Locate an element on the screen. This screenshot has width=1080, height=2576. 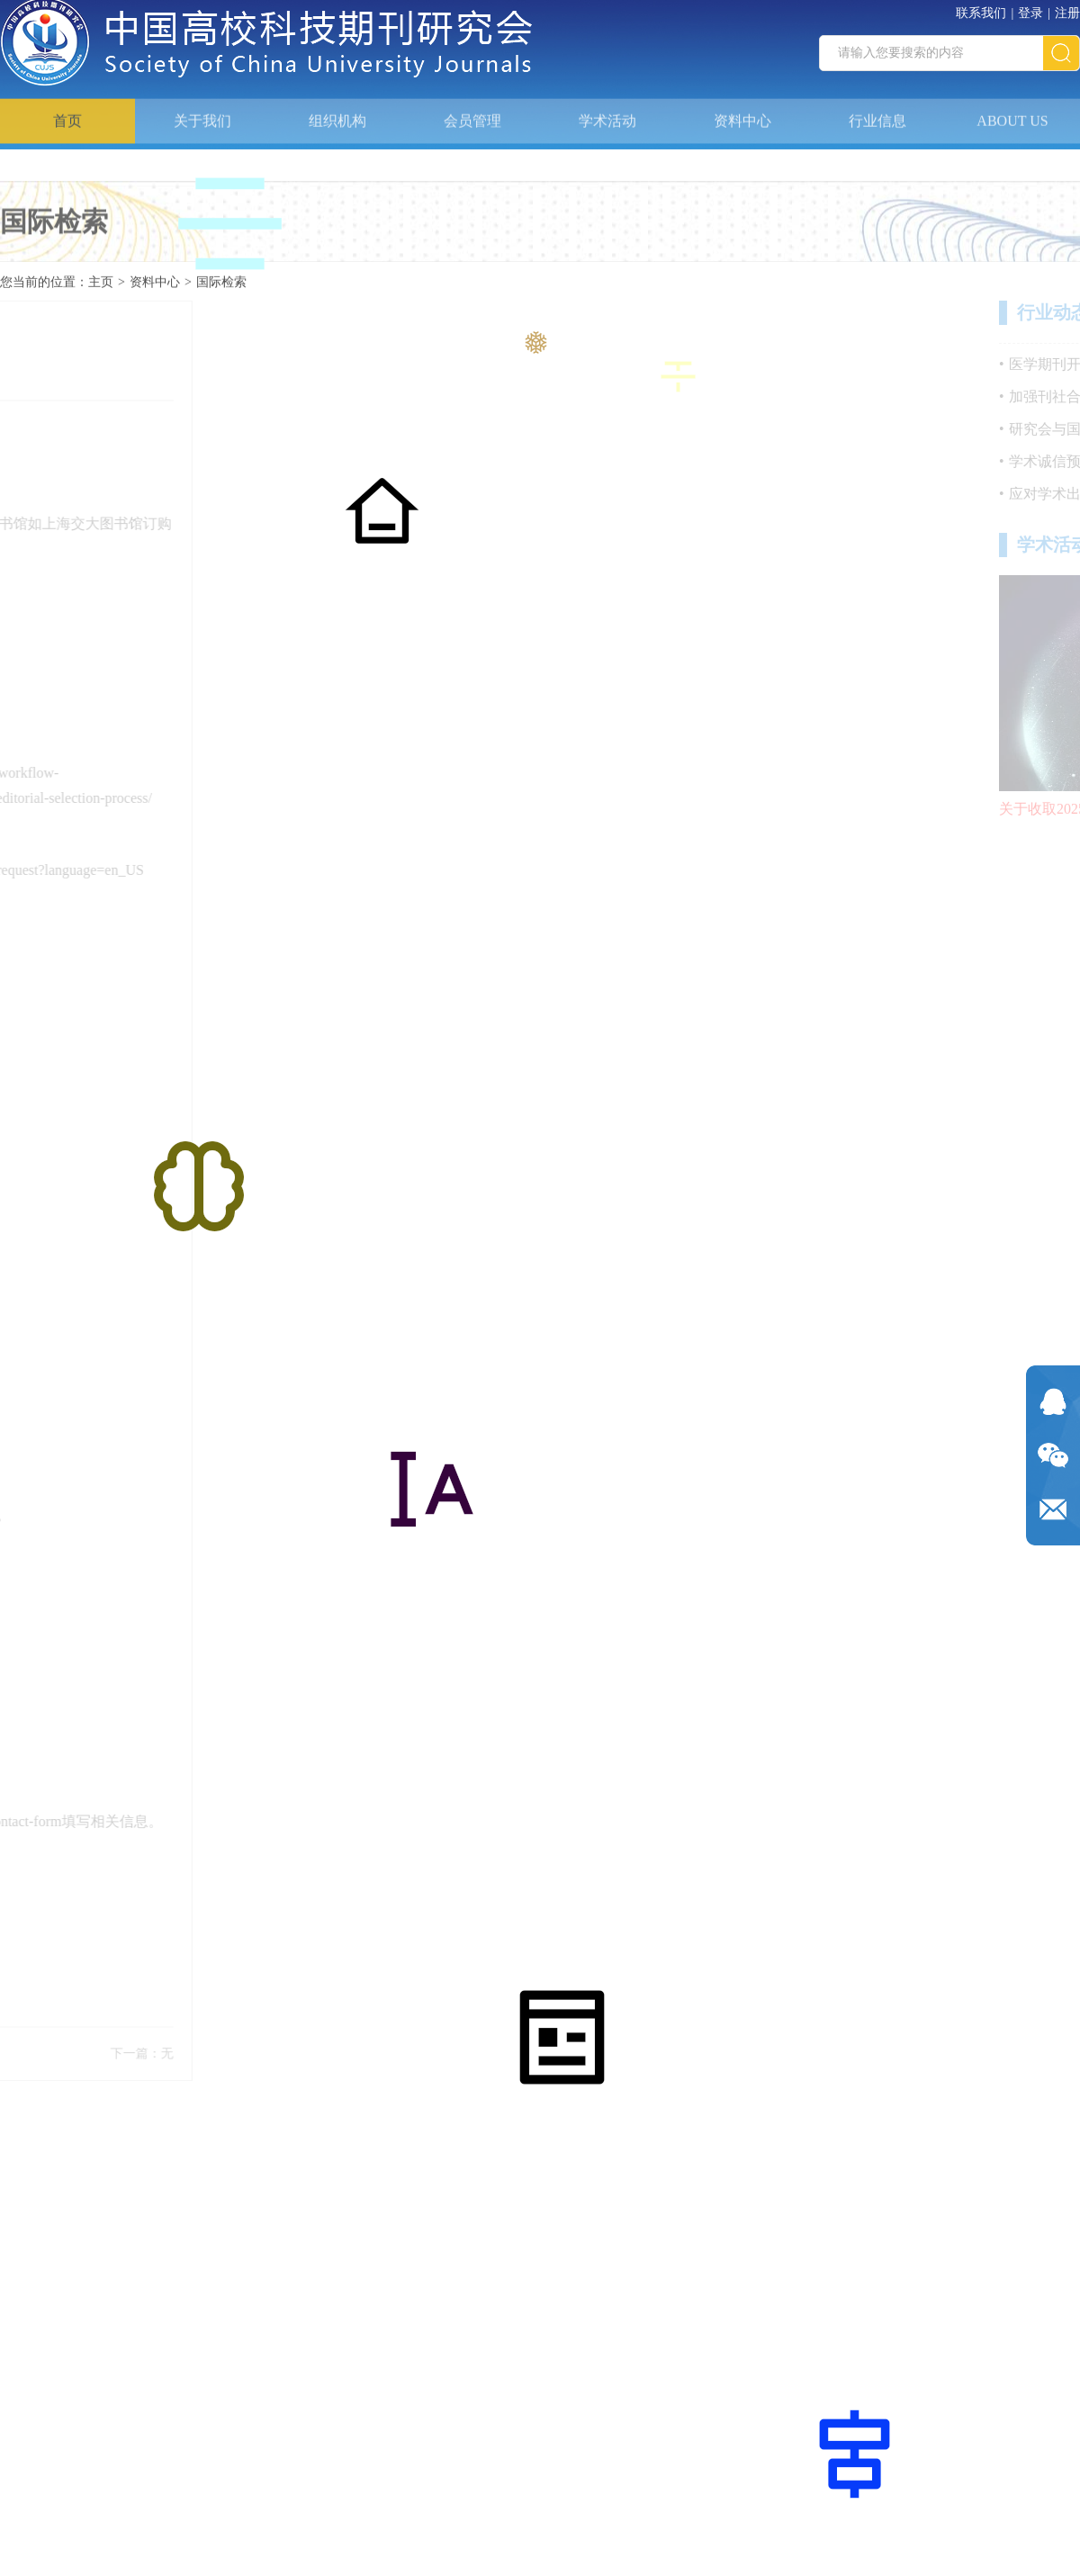
apply strikethrough formatting to selected text is located at coordinates (678, 376).